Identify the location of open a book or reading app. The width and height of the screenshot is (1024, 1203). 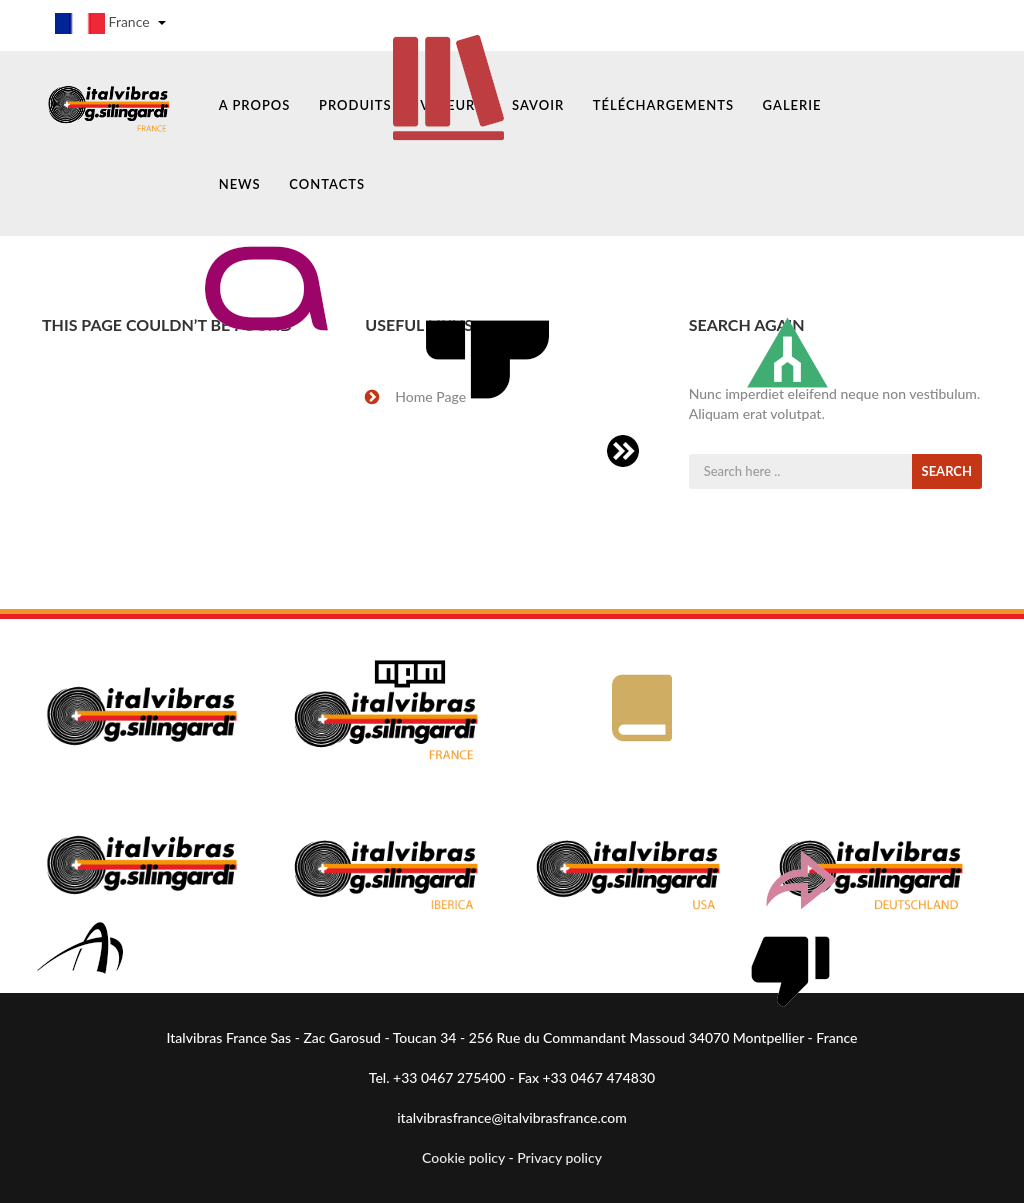
(642, 708).